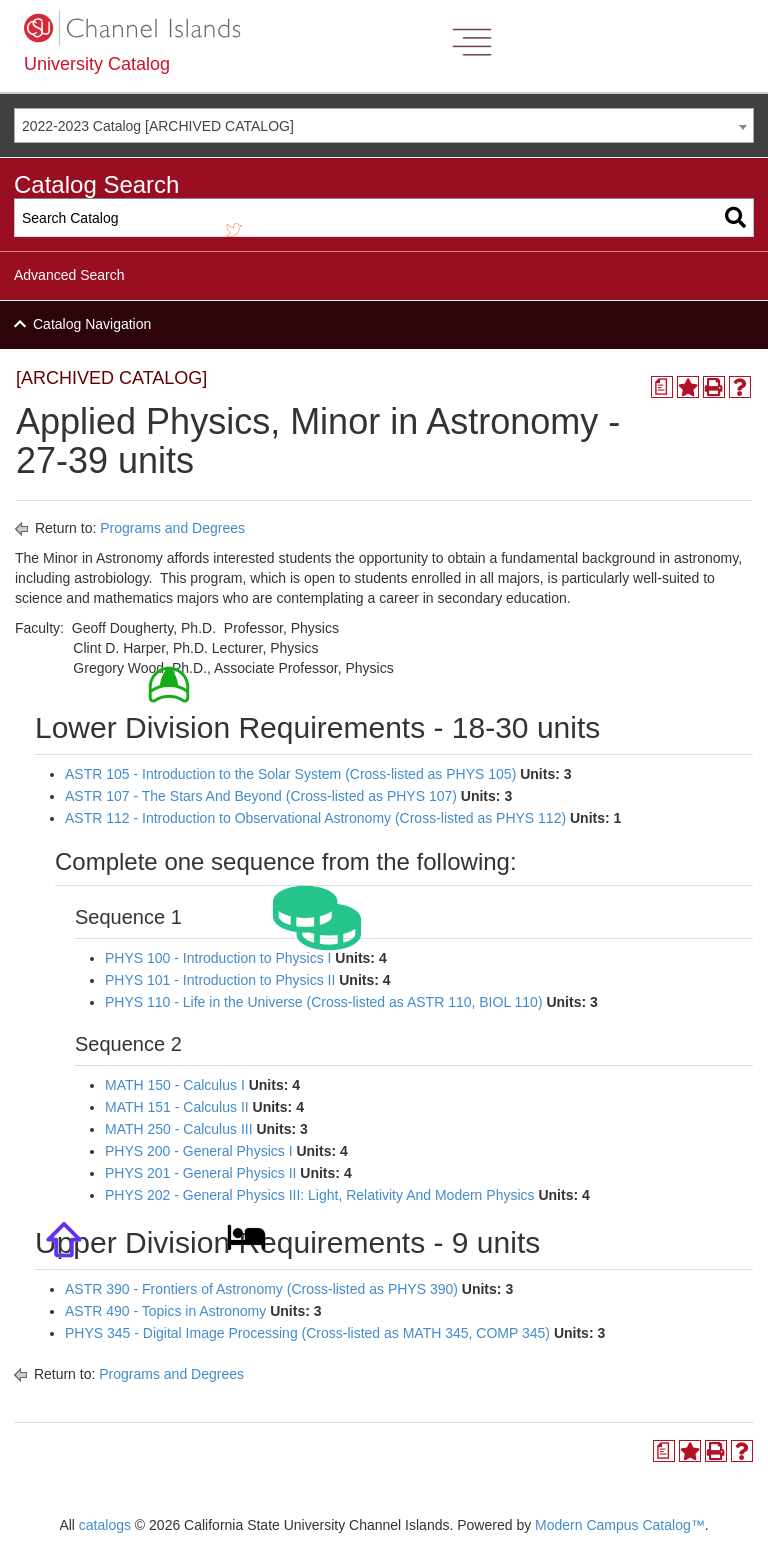 Image resolution: width=768 pixels, height=1548 pixels. Describe the element at coordinates (317, 918) in the screenshot. I see `view your coin balance or currency` at that location.